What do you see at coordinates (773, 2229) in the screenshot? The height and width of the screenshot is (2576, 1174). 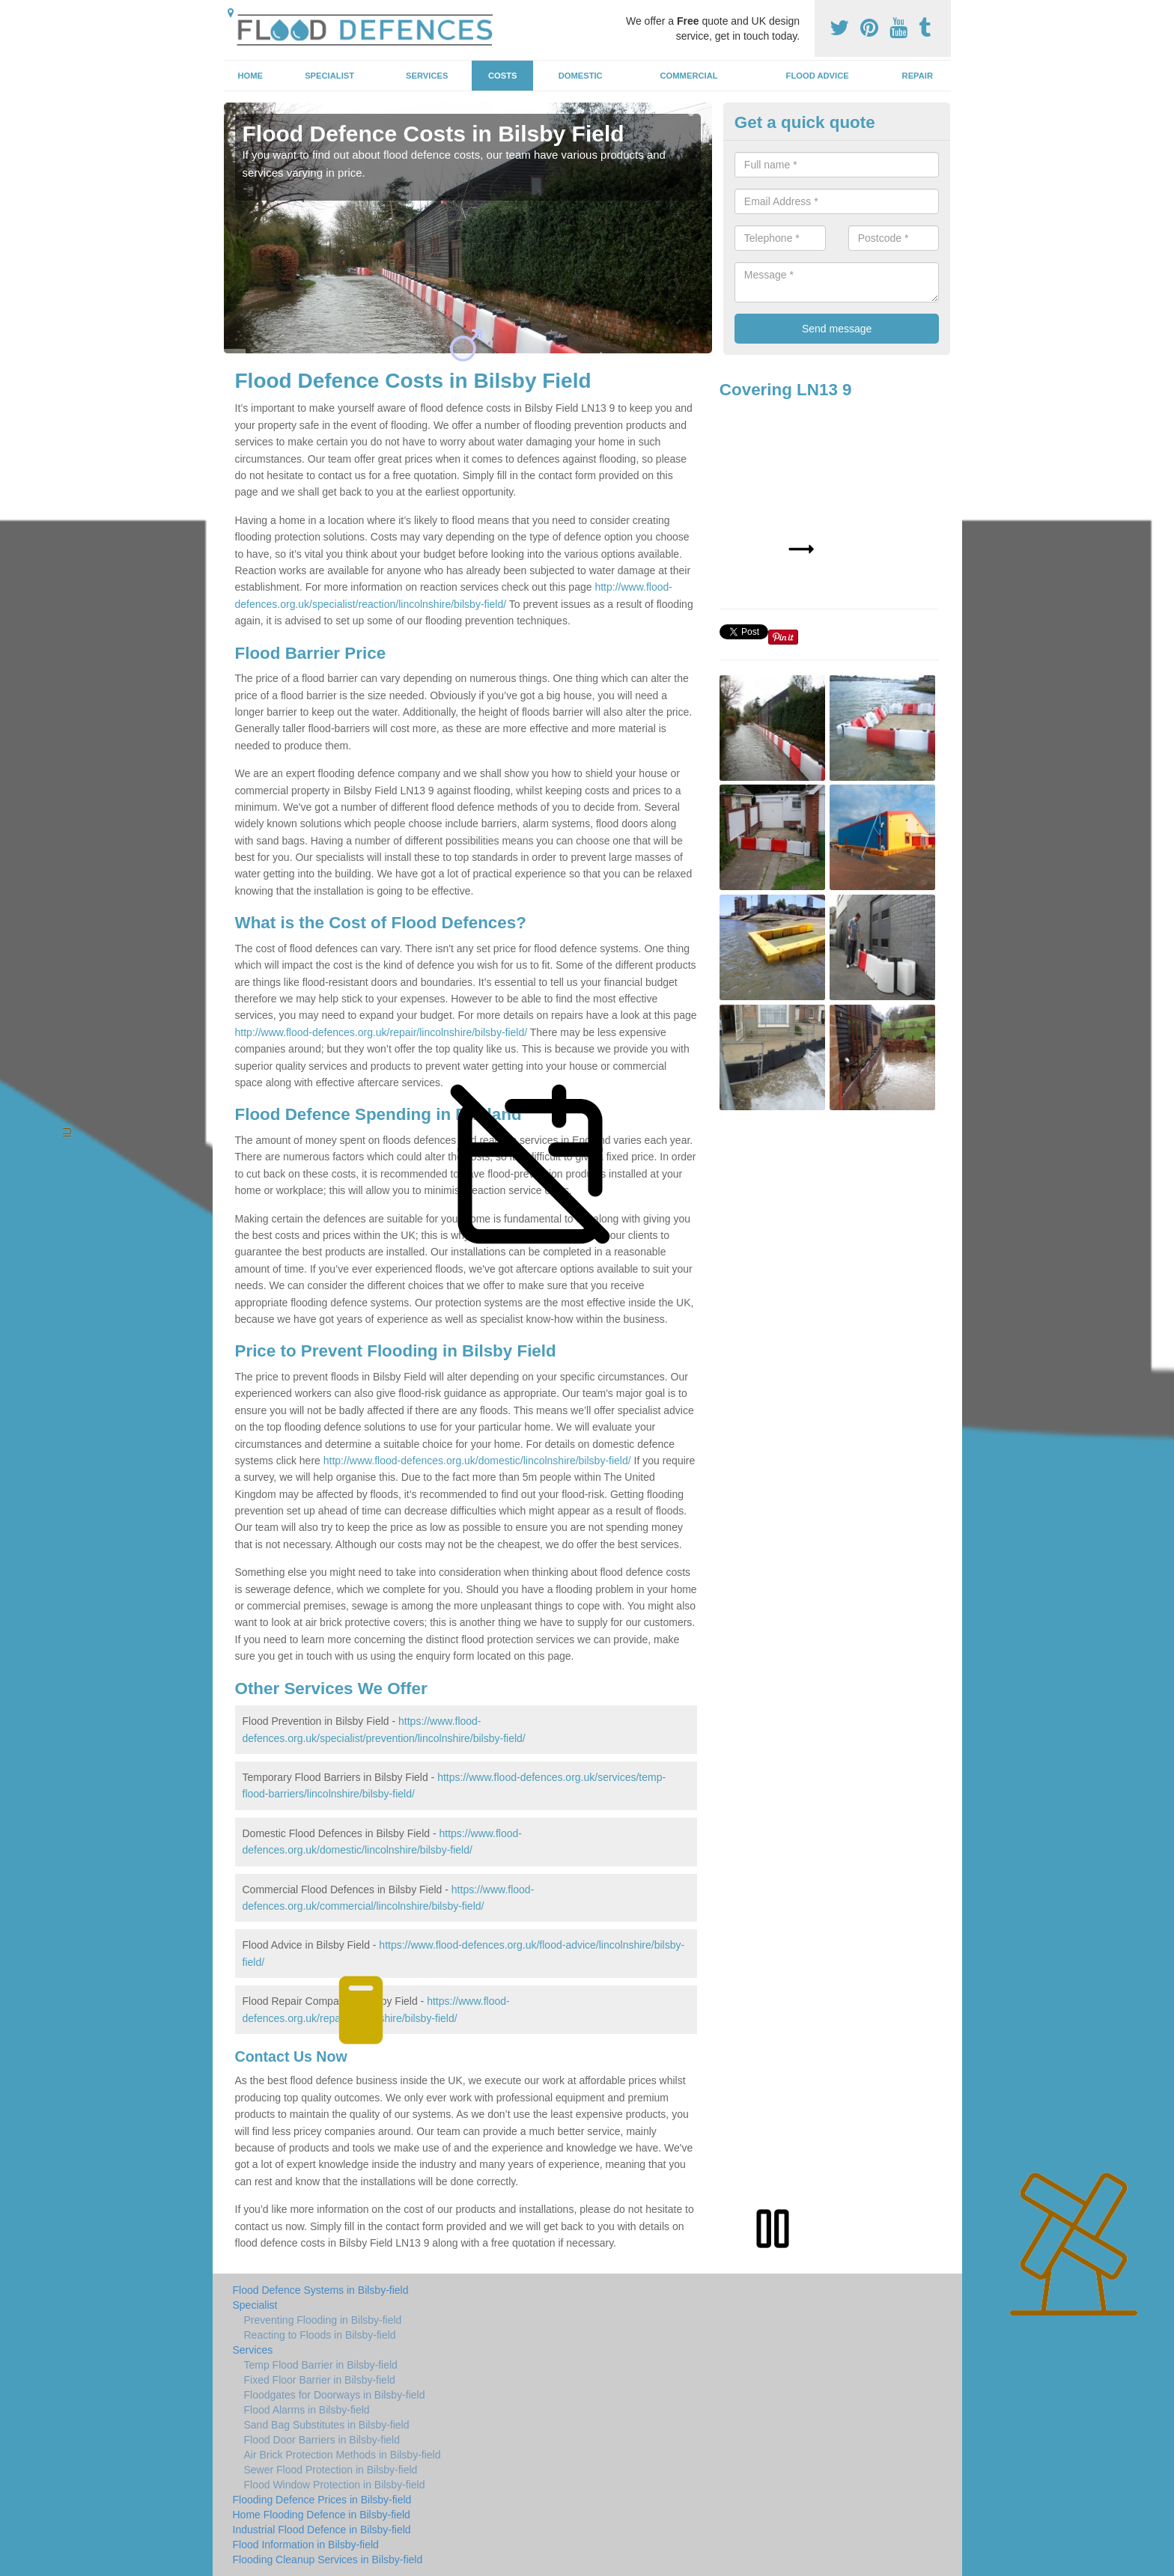 I see `switch to column view layout` at bounding box center [773, 2229].